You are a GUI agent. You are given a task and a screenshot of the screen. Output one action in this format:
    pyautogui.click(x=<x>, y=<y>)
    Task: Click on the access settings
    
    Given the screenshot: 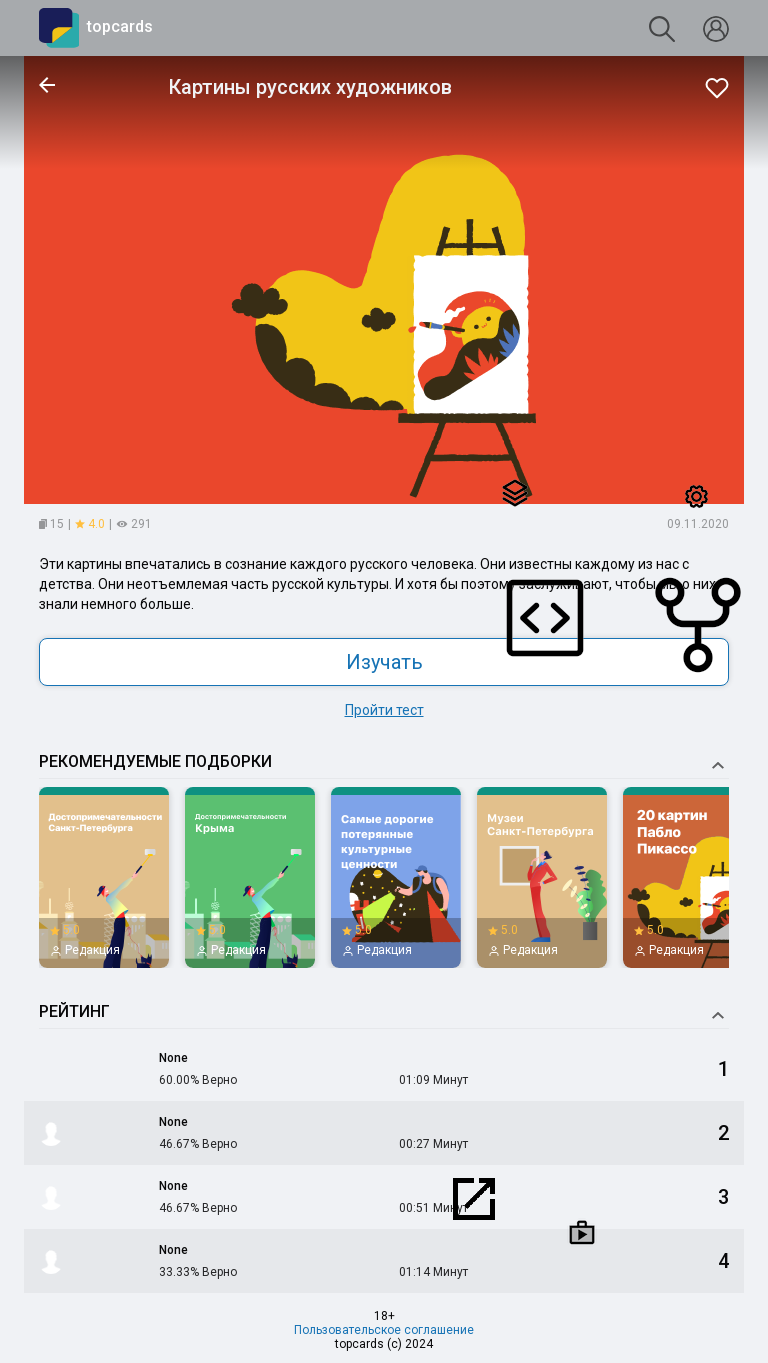 What is the action you would take?
    pyautogui.click(x=696, y=496)
    